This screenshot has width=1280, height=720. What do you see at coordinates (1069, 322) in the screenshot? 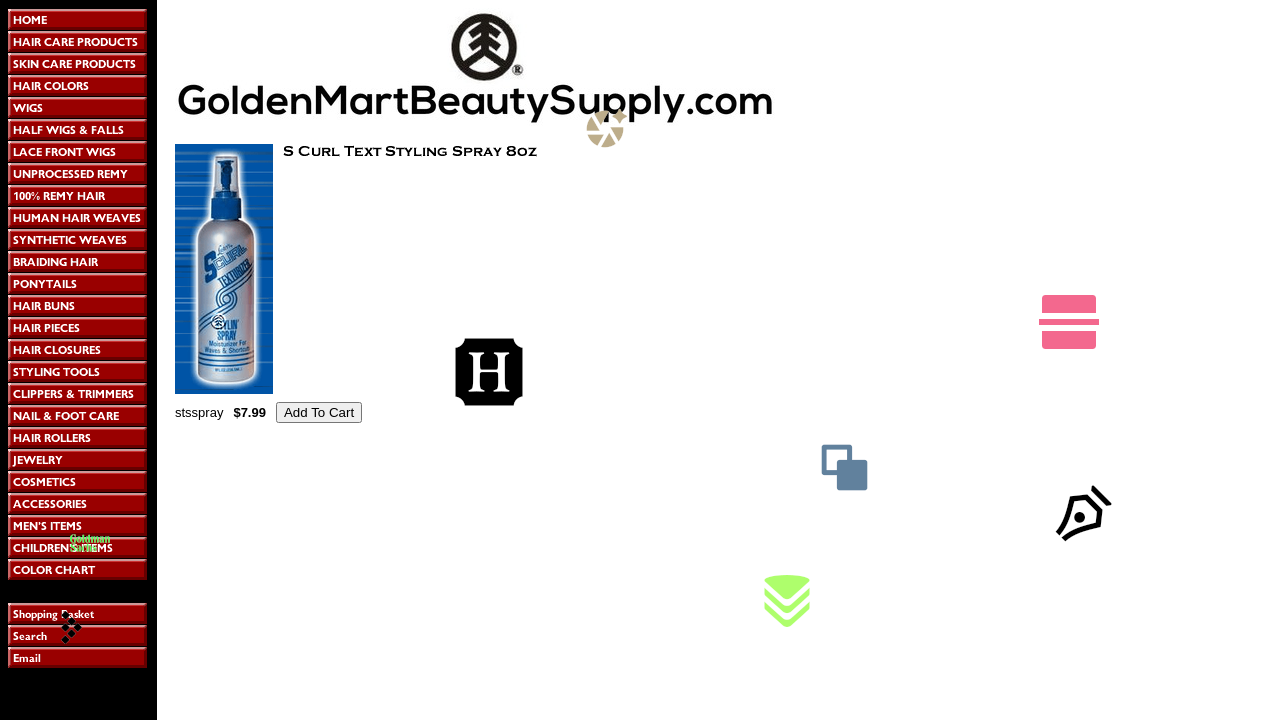
I see `scan a QR code` at bounding box center [1069, 322].